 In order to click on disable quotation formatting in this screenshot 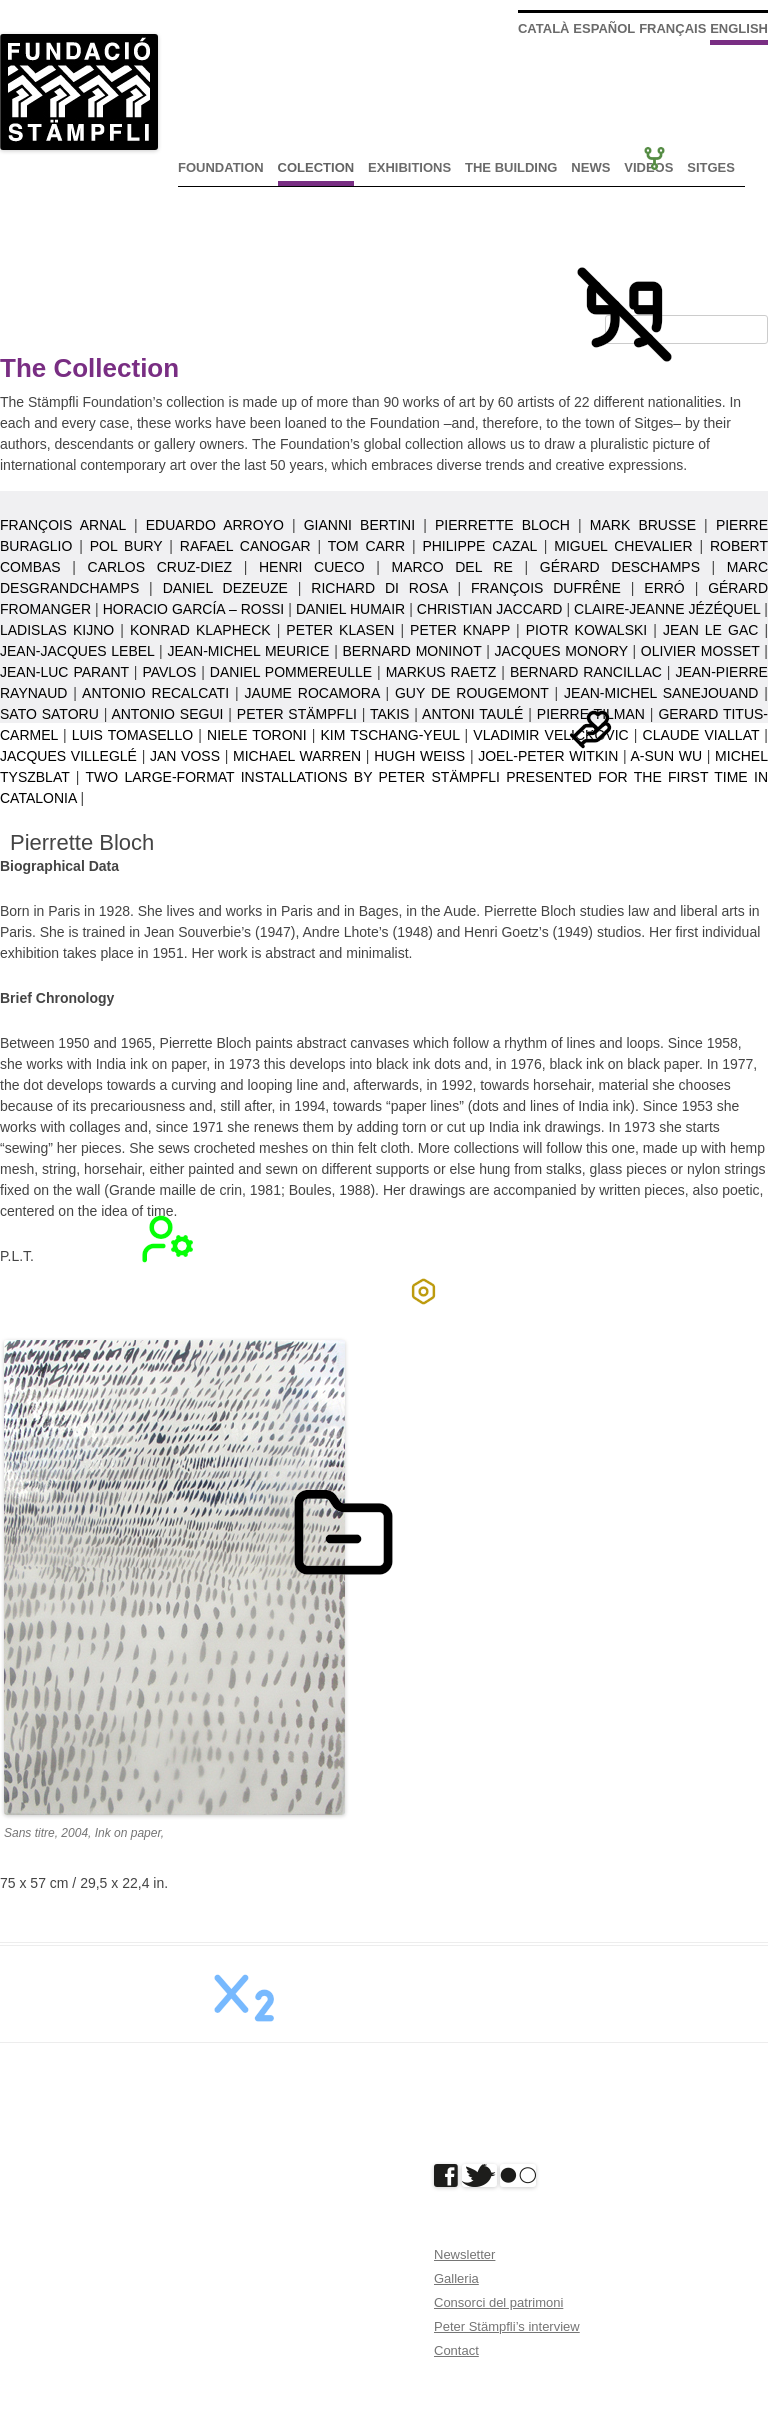, I will do `click(624, 314)`.